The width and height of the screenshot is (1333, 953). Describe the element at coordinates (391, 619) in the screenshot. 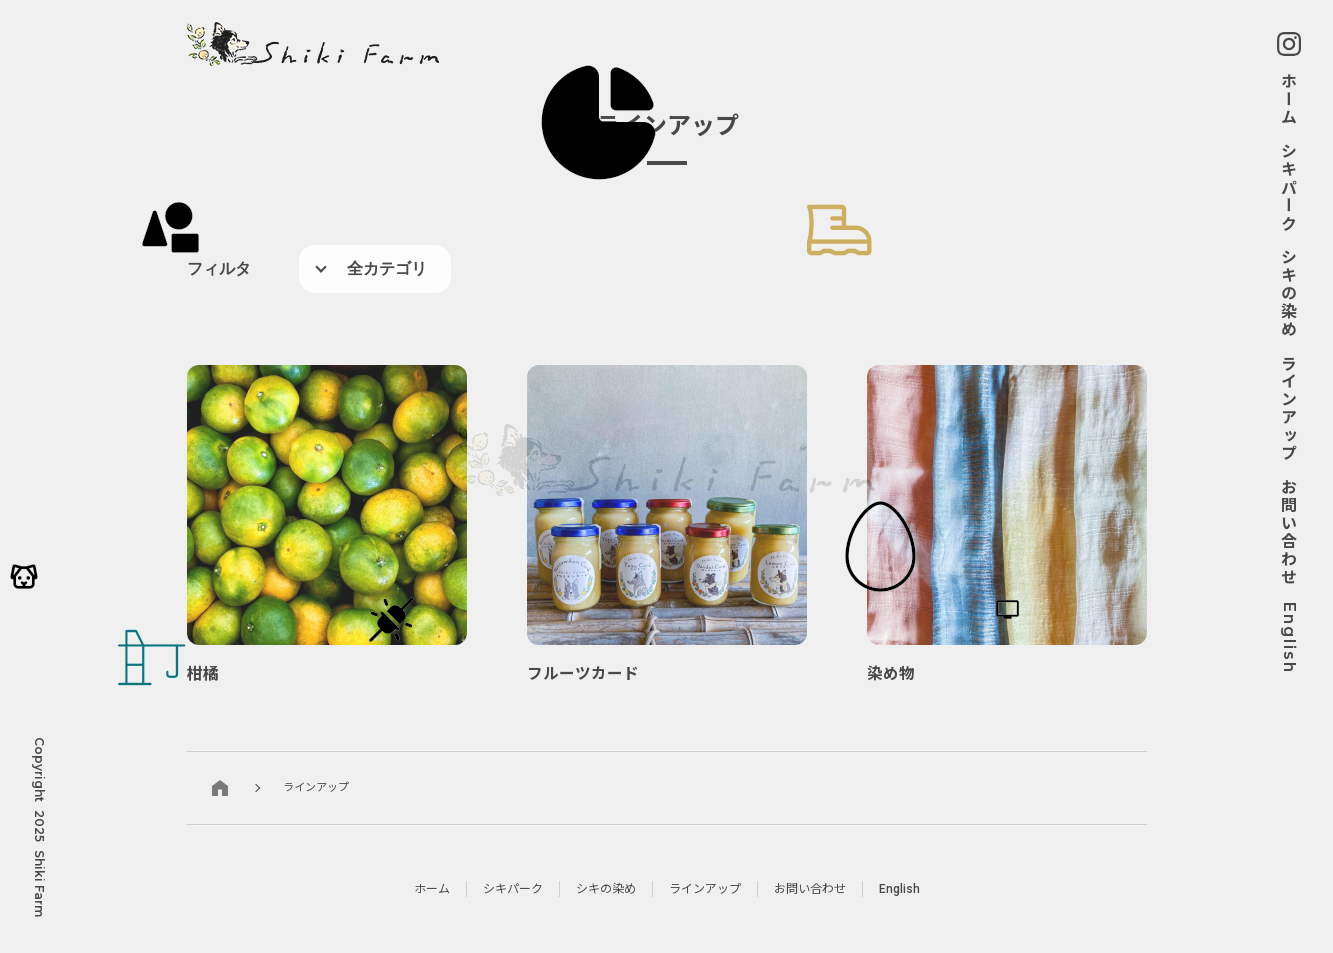

I see `indicates an active connection or paired devices` at that location.